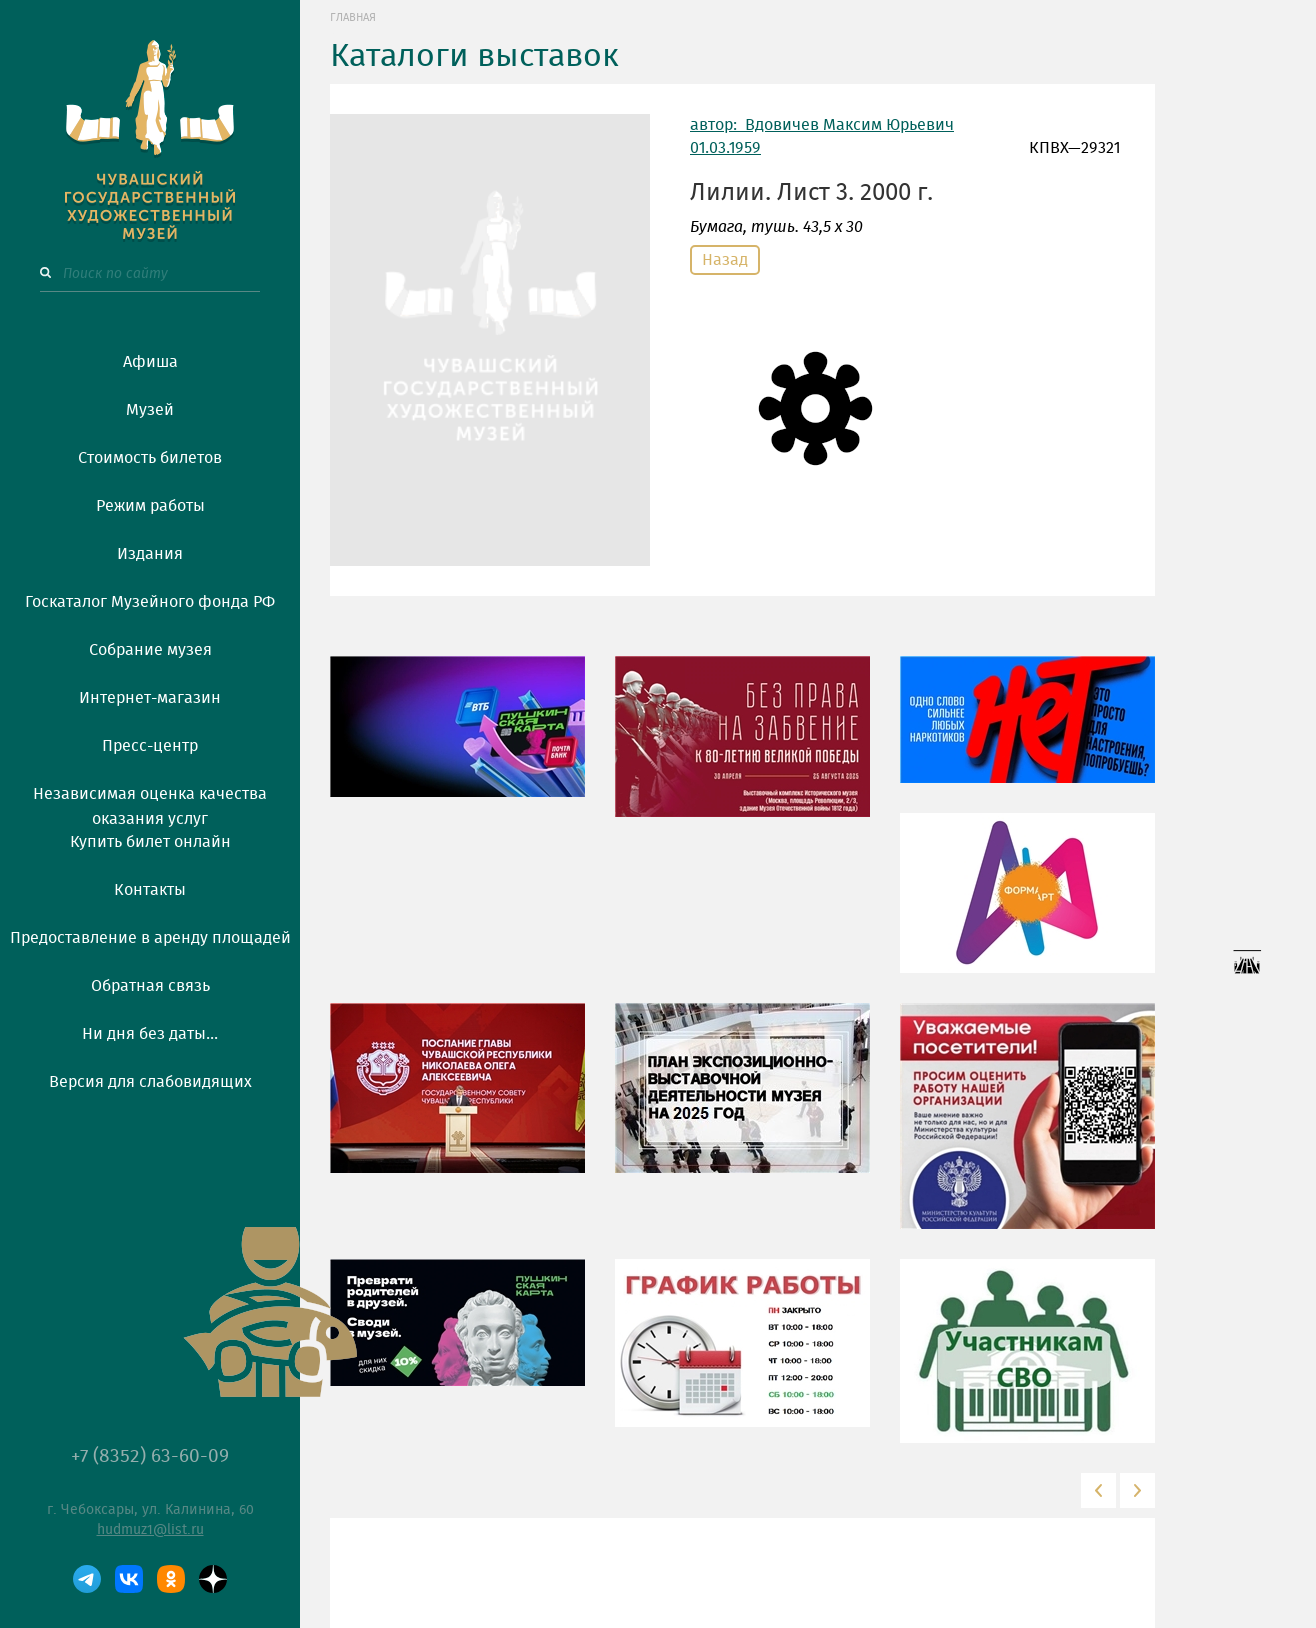 The width and height of the screenshot is (1316, 1628). I want to click on indicates slow processing or loading state, so click(815, 408).